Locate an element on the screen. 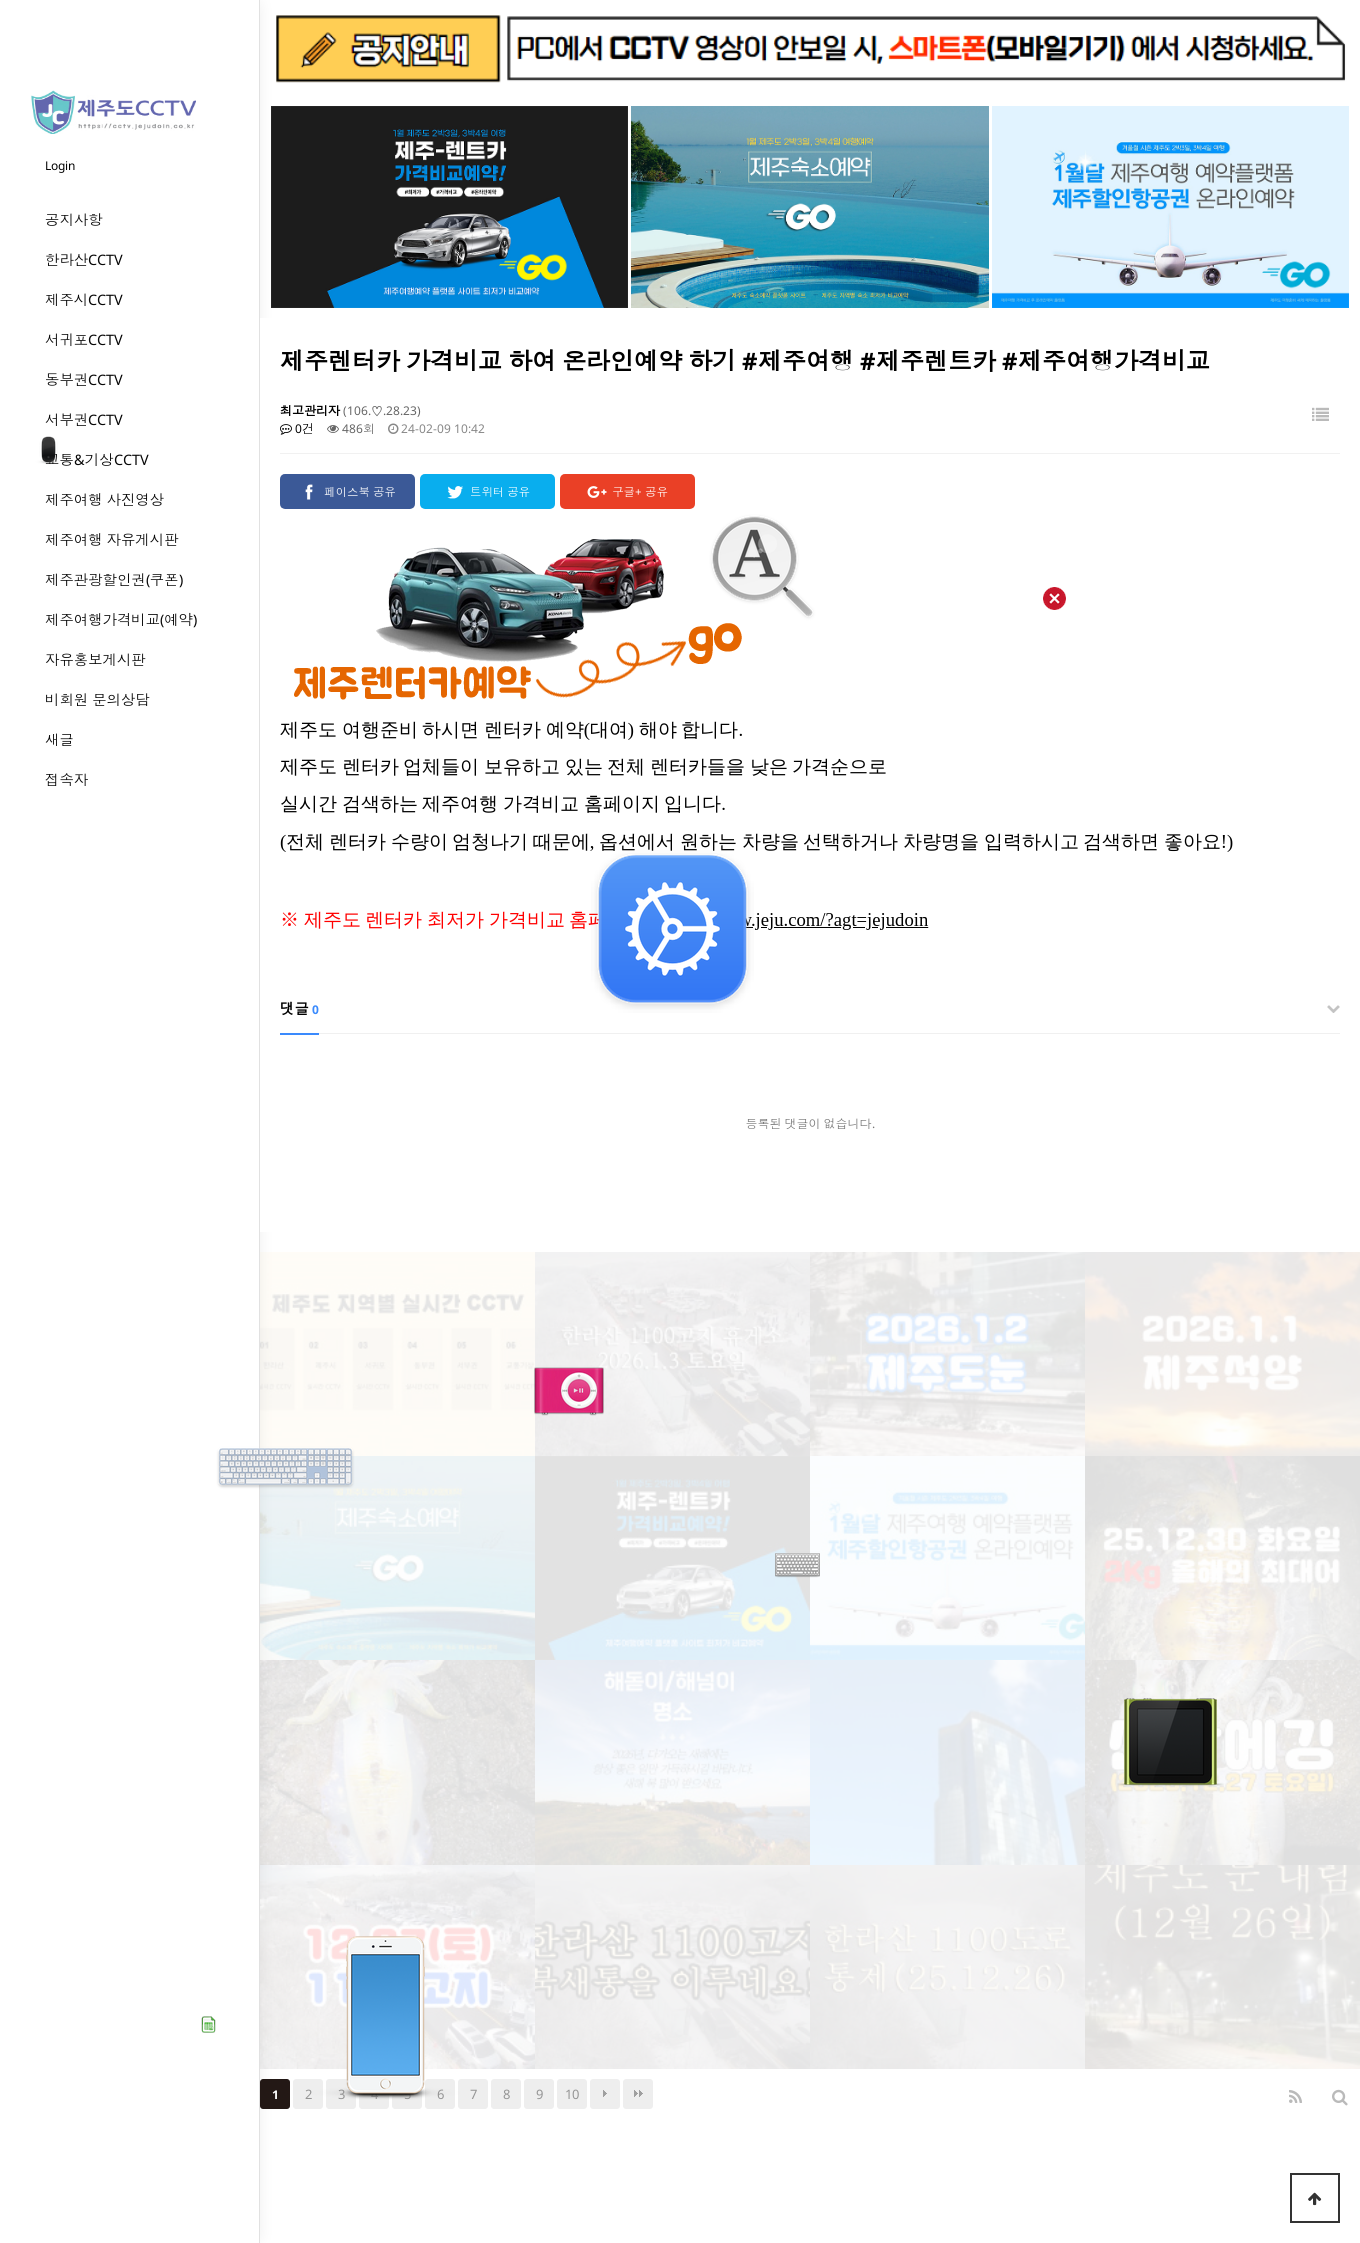 Image resolution: width=1360 pixels, height=2243 pixels. open a libreoffice calc spreadsheet file is located at coordinates (208, 2024).